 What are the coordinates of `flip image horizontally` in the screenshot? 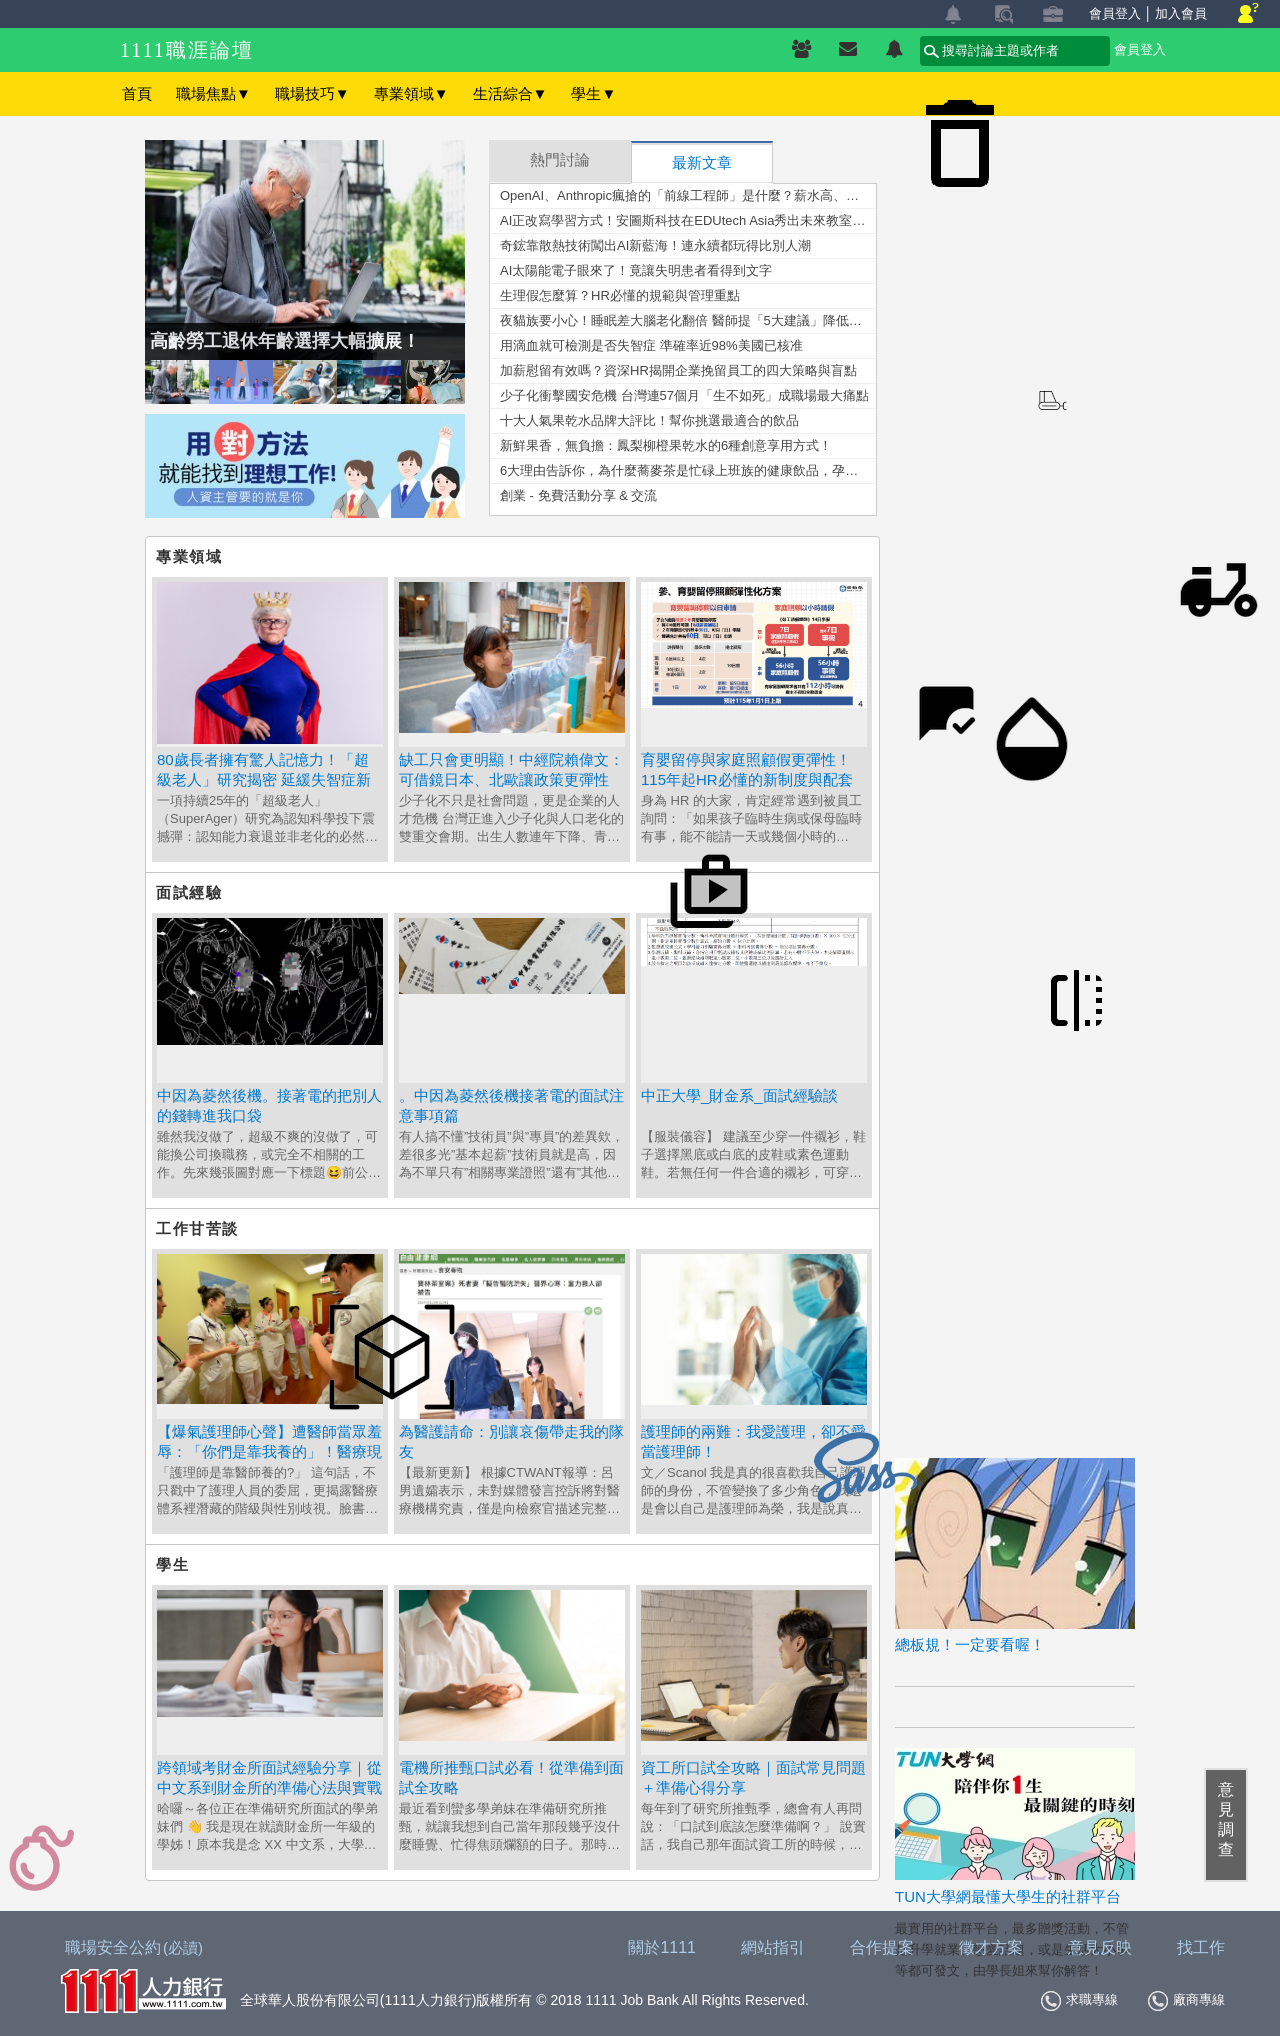 It's located at (1076, 1000).